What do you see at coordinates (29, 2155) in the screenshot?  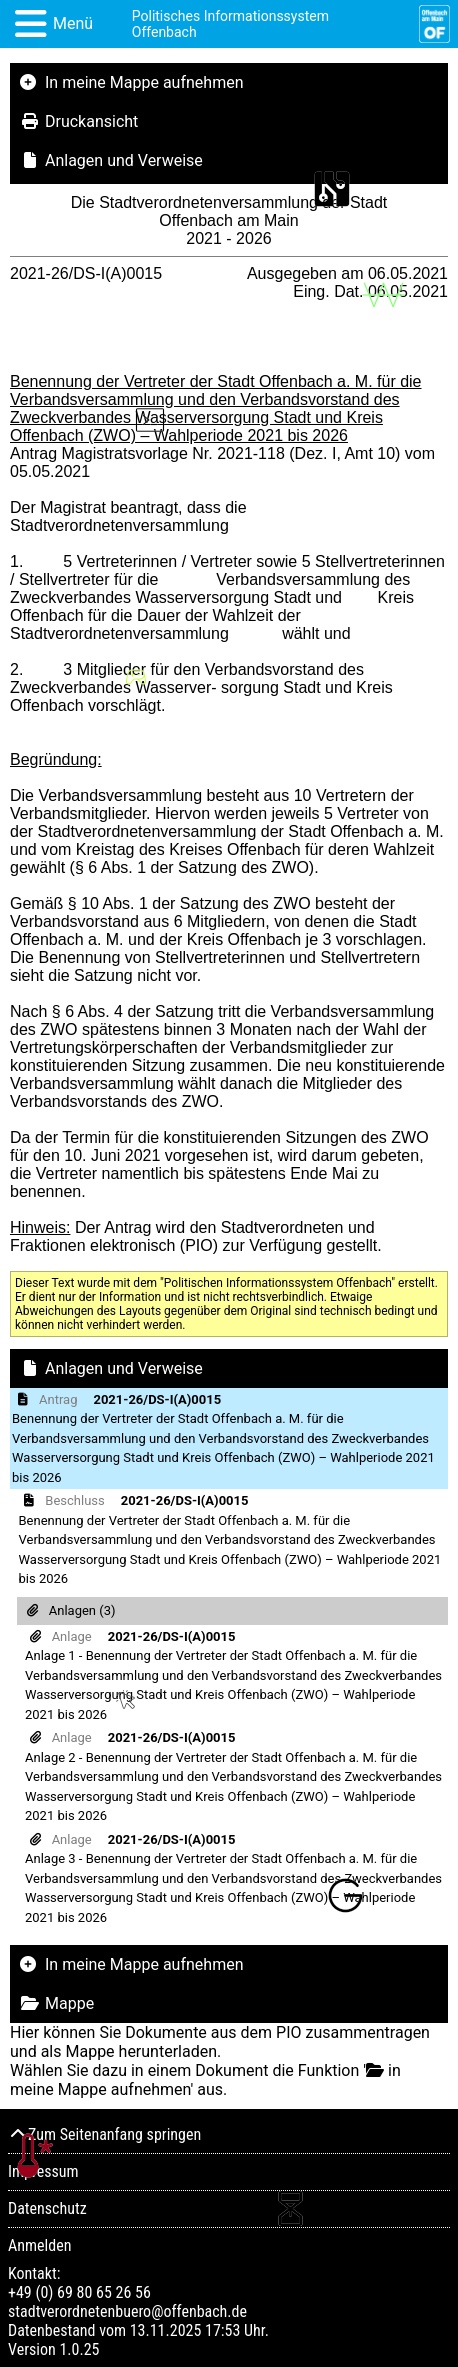 I see `indicates low temperature or cold conditions` at bounding box center [29, 2155].